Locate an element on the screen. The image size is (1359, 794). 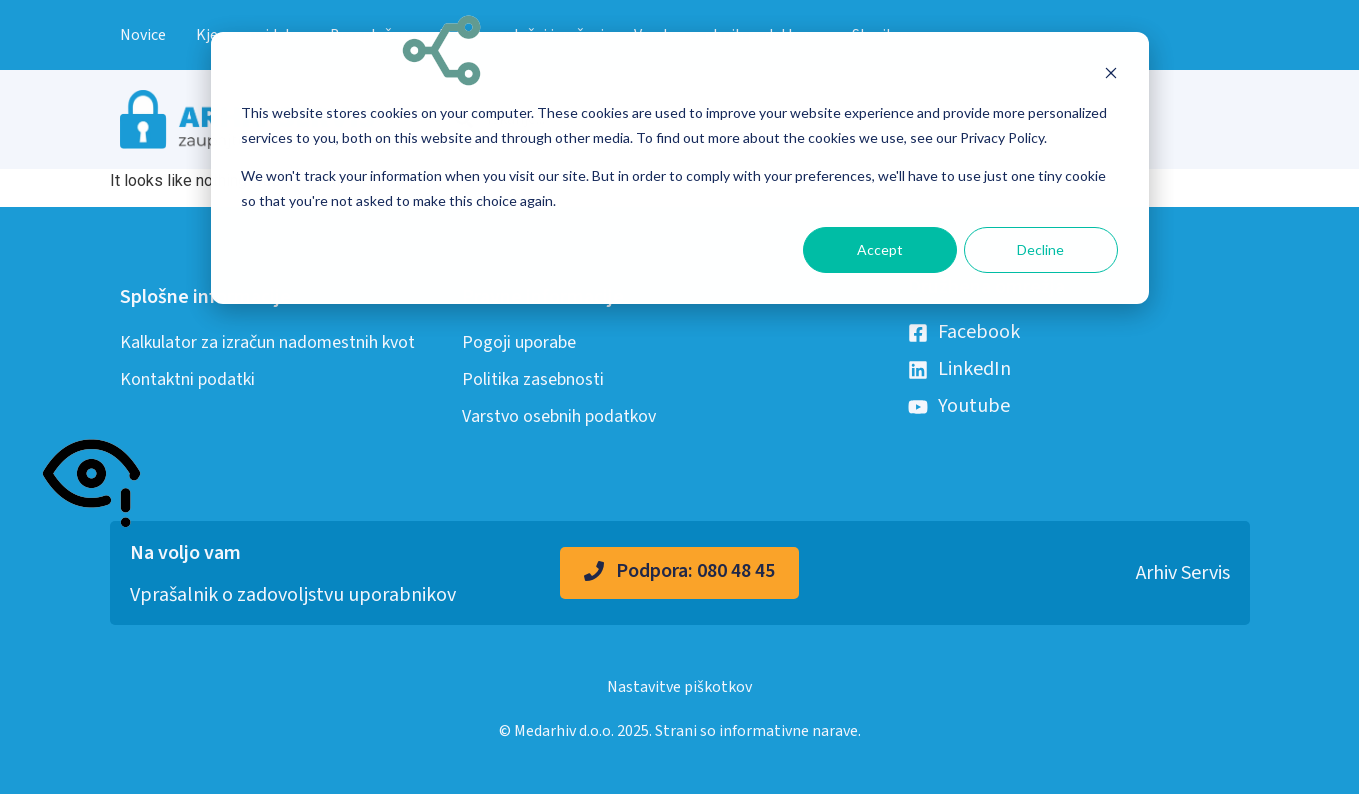
view alert or warning details is located at coordinates (91, 473).